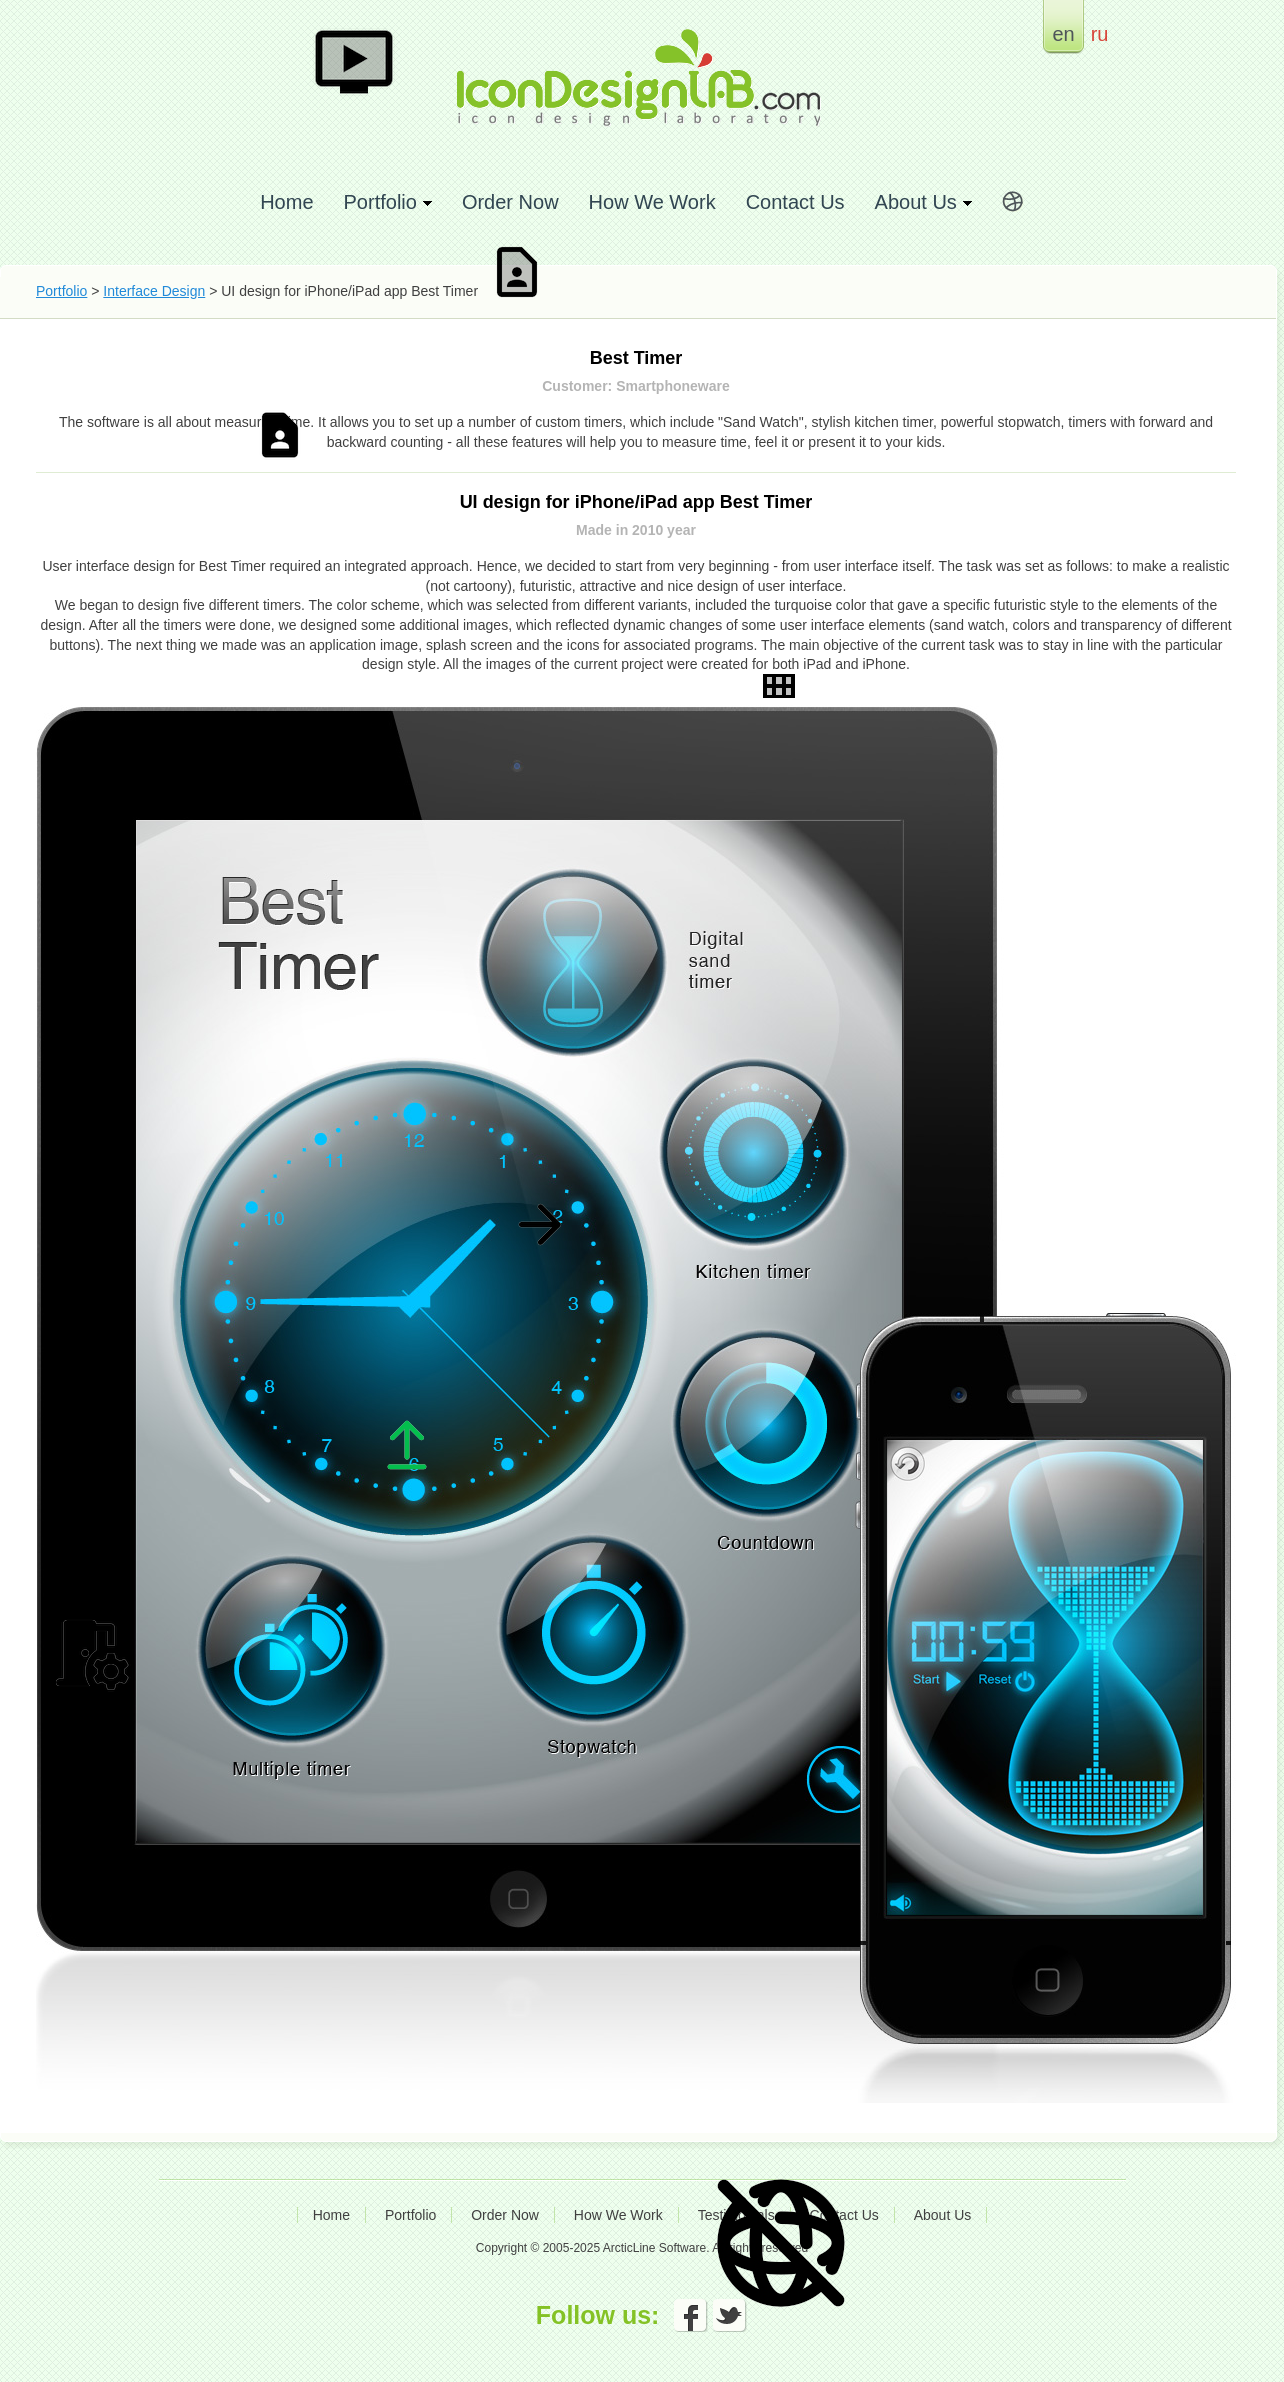 This screenshot has height=2382, width=1284. Describe the element at coordinates (781, 2243) in the screenshot. I see `360° view unavailable or disabled` at that location.